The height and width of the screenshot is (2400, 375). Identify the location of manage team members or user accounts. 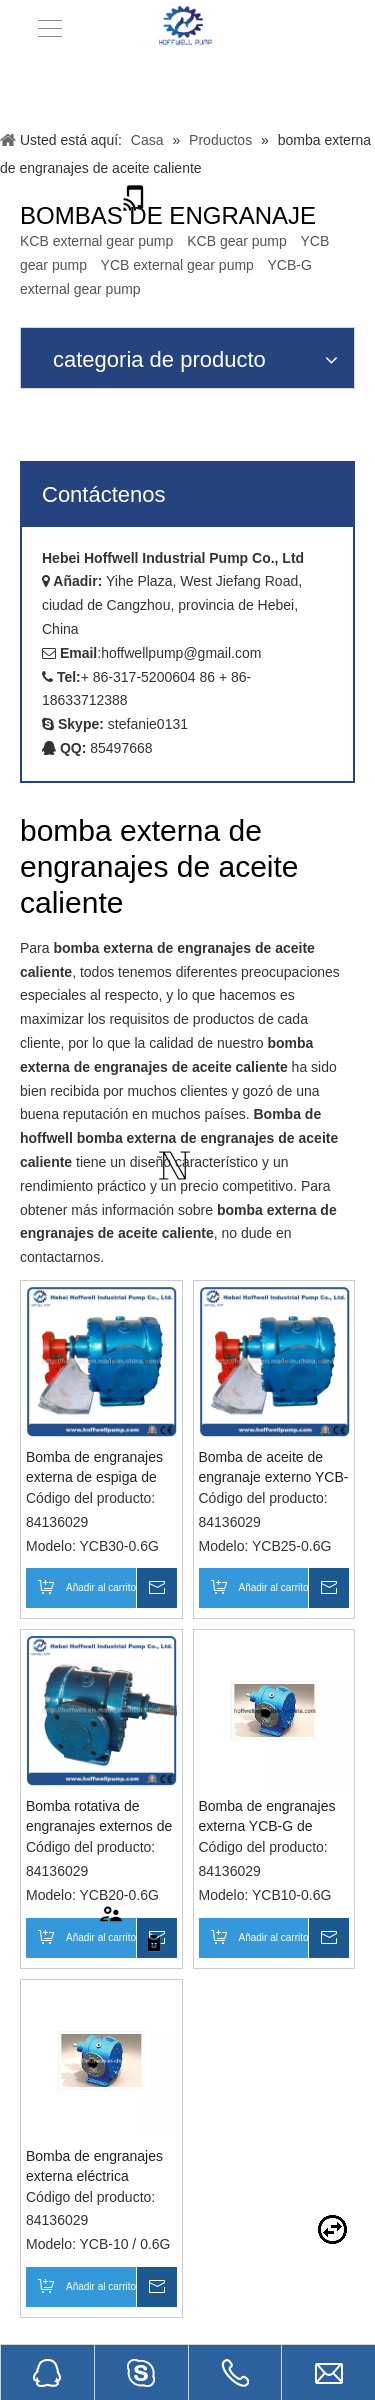
(111, 1914).